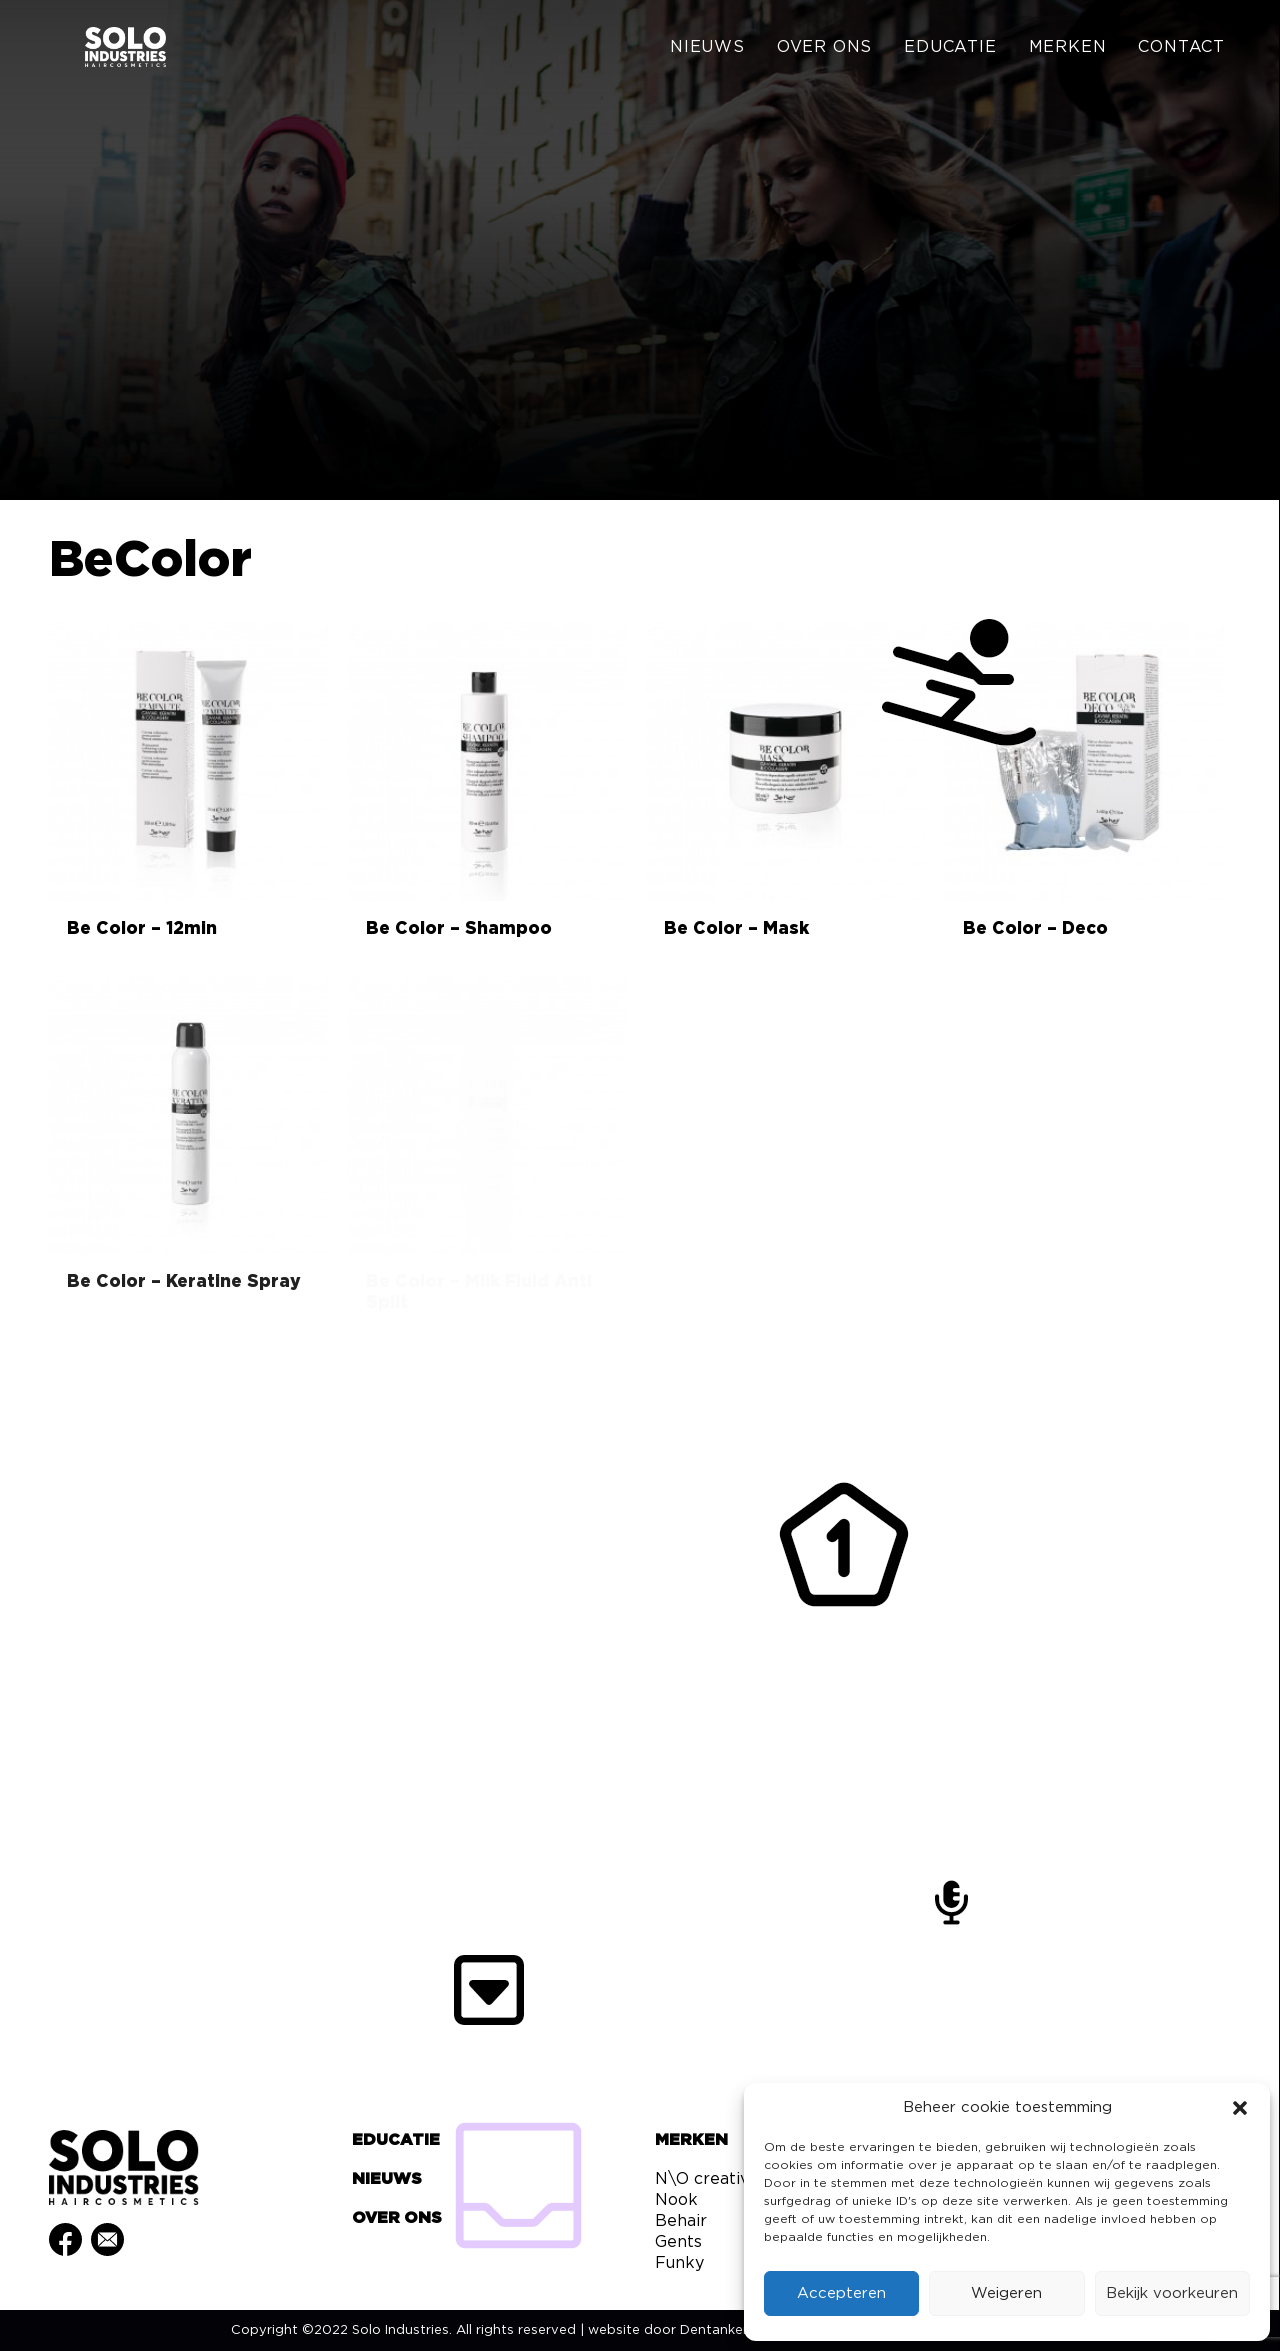 The height and width of the screenshot is (2351, 1280). I want to click on indicates first step or priority level one, so click(844, 1548).